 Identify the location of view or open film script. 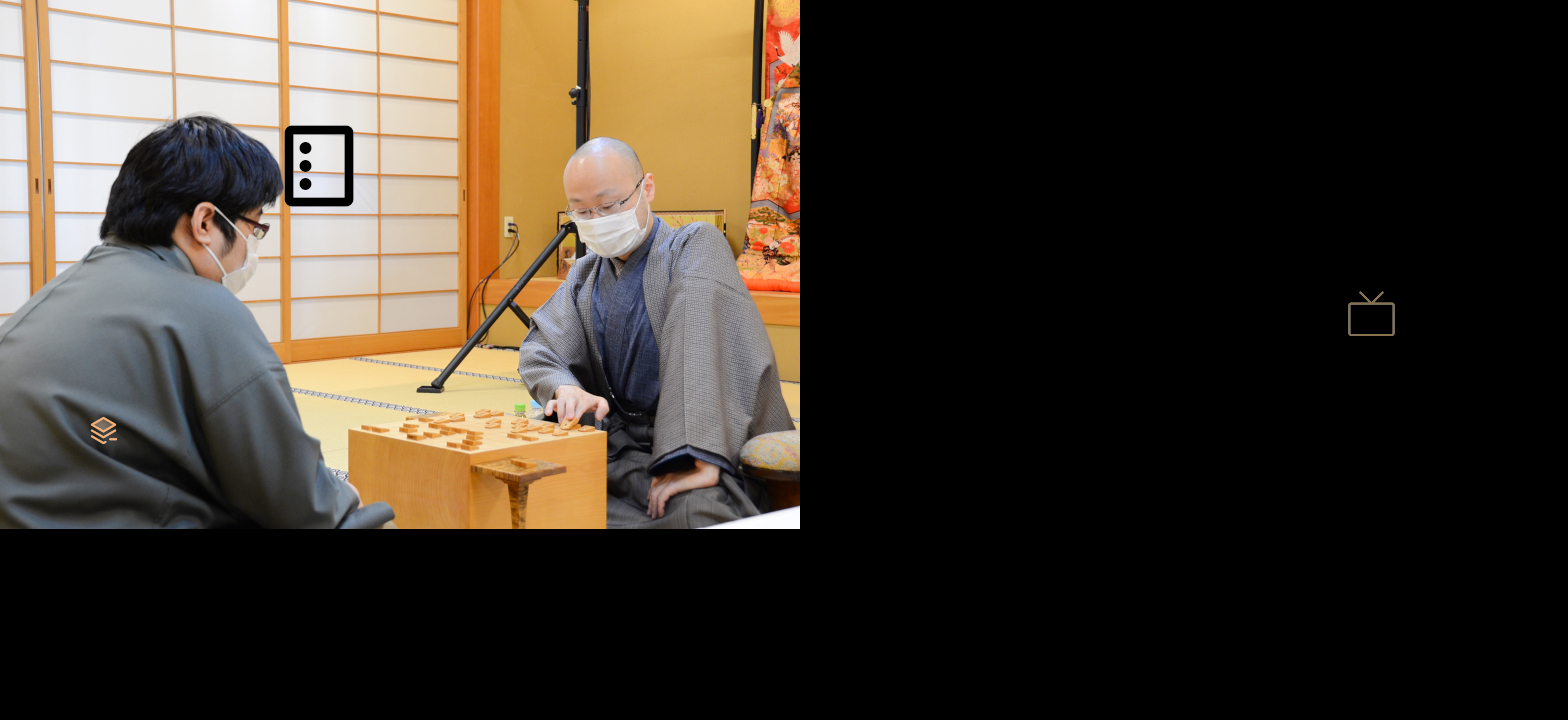
(319, 166).